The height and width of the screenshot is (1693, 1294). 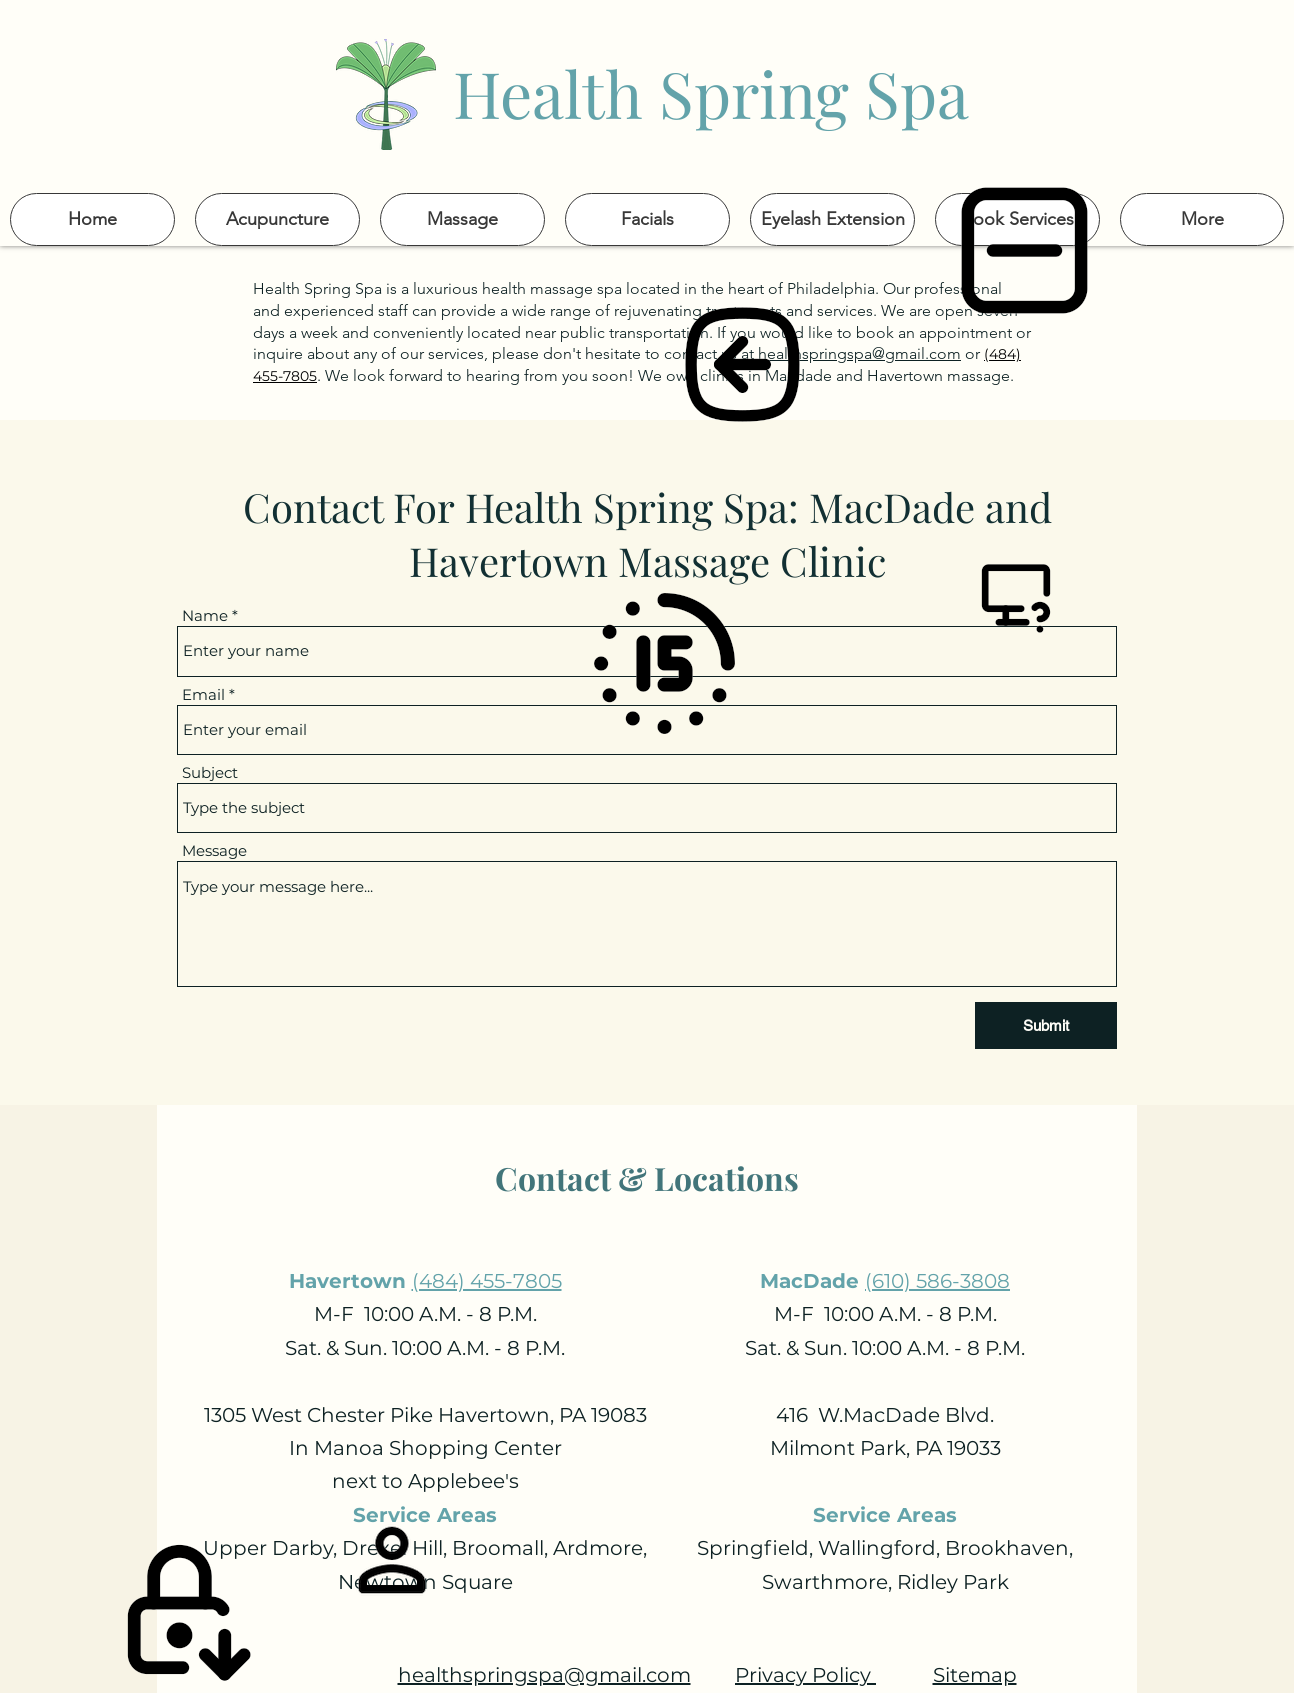 I want to click on get help with desktop or computer settings, so click(x=1016, y=595).